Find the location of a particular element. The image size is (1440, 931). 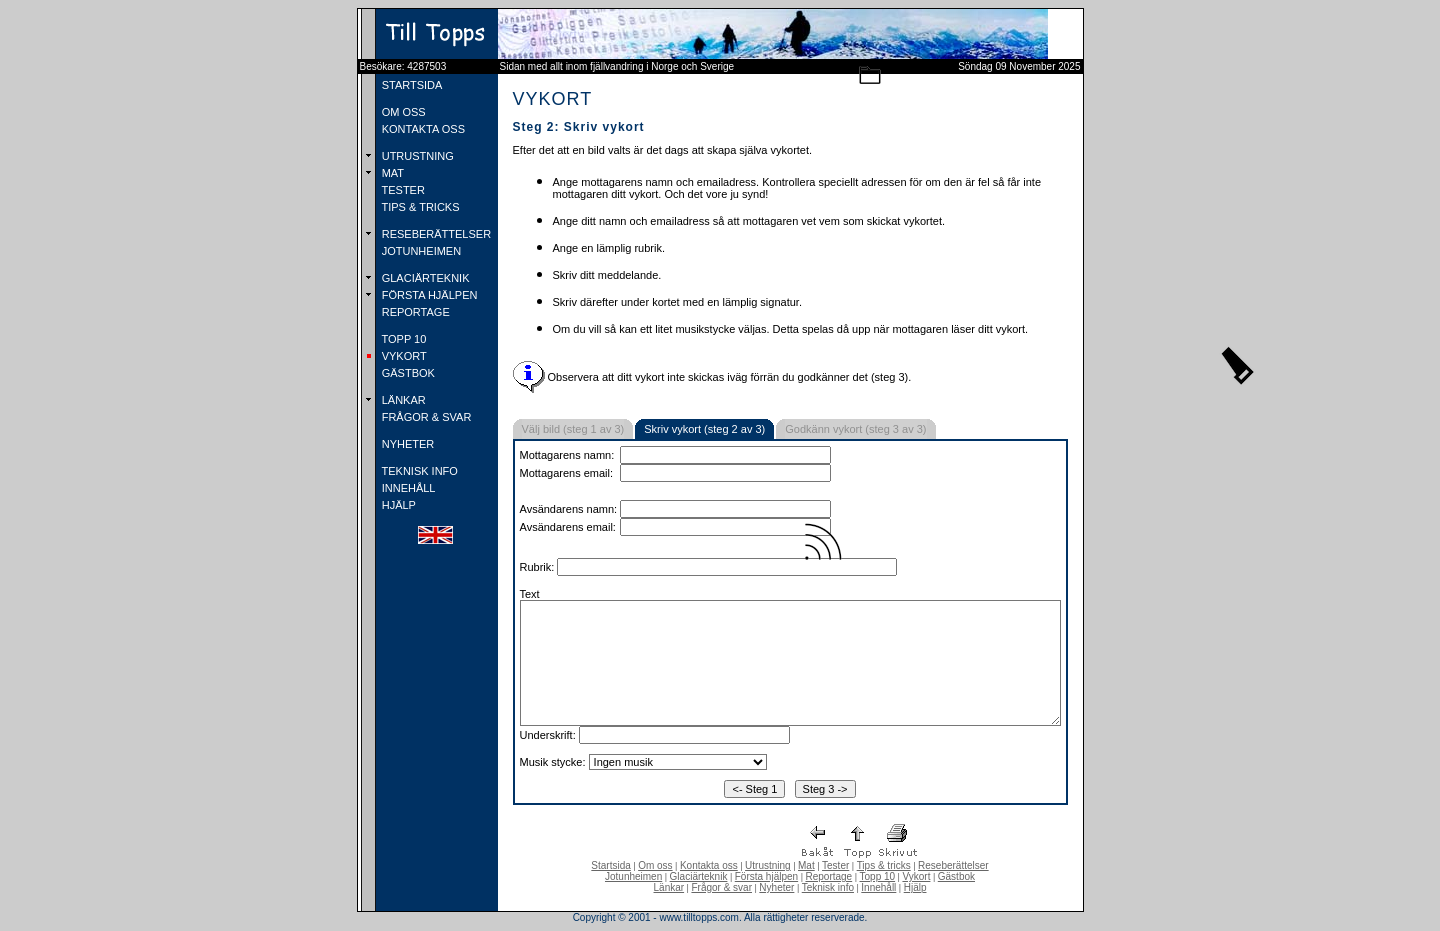

subscribe to RSS feed is located at coordinates (821, 543).